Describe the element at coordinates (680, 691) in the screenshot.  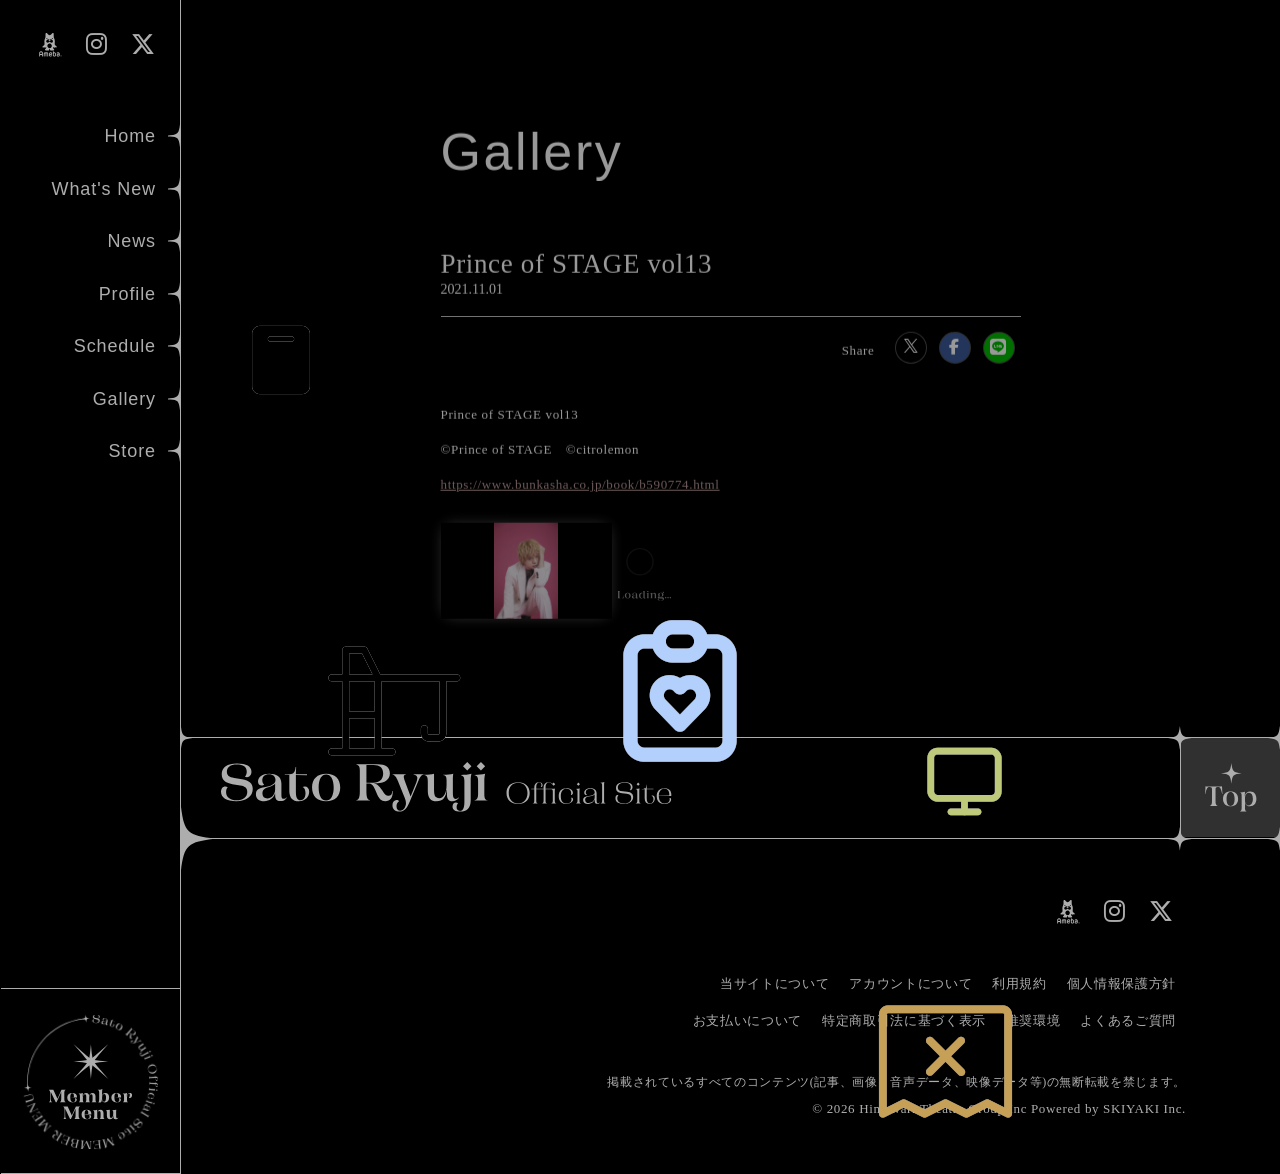
I see `view your saved favorites or wishlist` at that location.